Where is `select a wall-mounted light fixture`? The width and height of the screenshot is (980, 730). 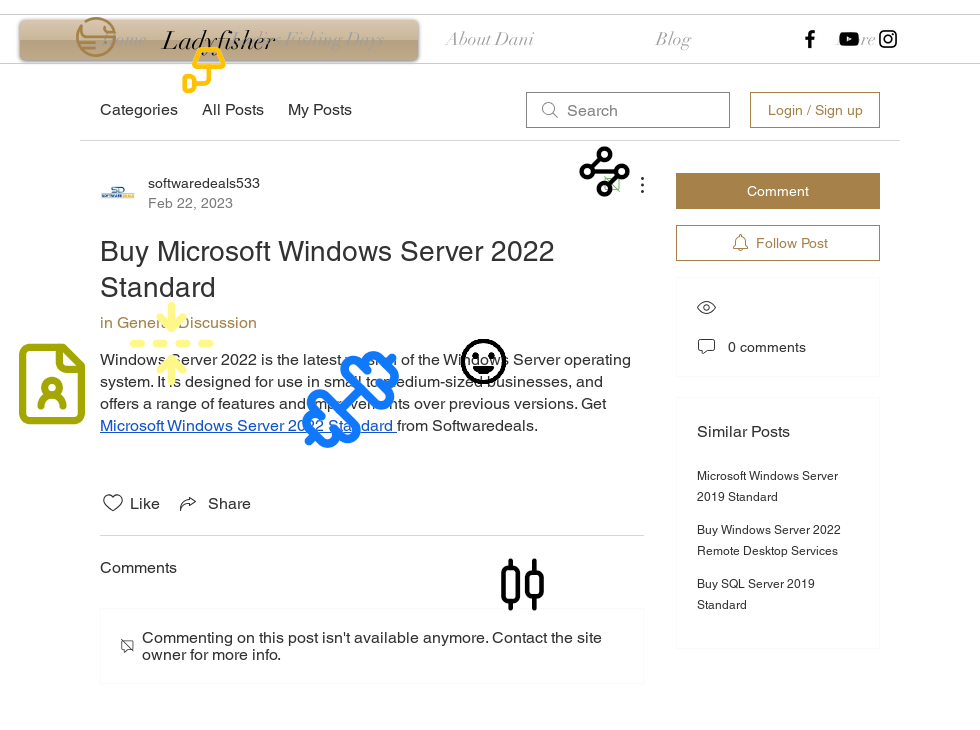 select a wall-mounted light fixture is located at coordinates (204, 69).